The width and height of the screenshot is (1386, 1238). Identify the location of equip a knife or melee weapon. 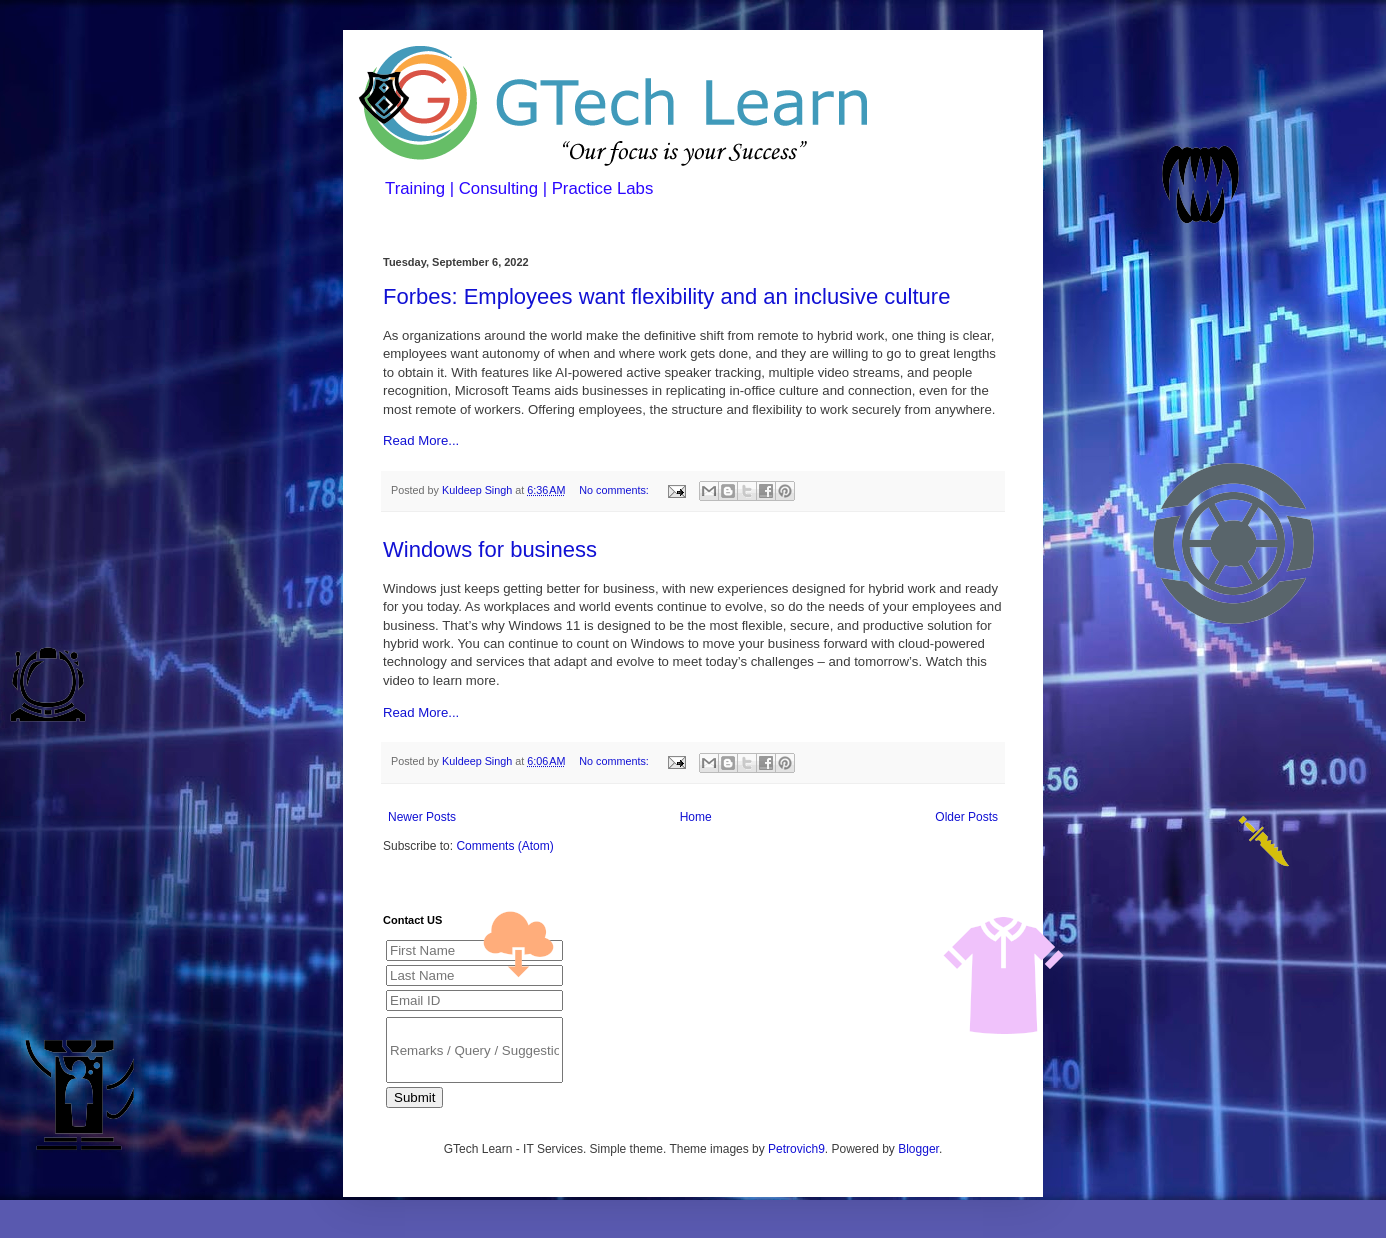
(1264, 841).